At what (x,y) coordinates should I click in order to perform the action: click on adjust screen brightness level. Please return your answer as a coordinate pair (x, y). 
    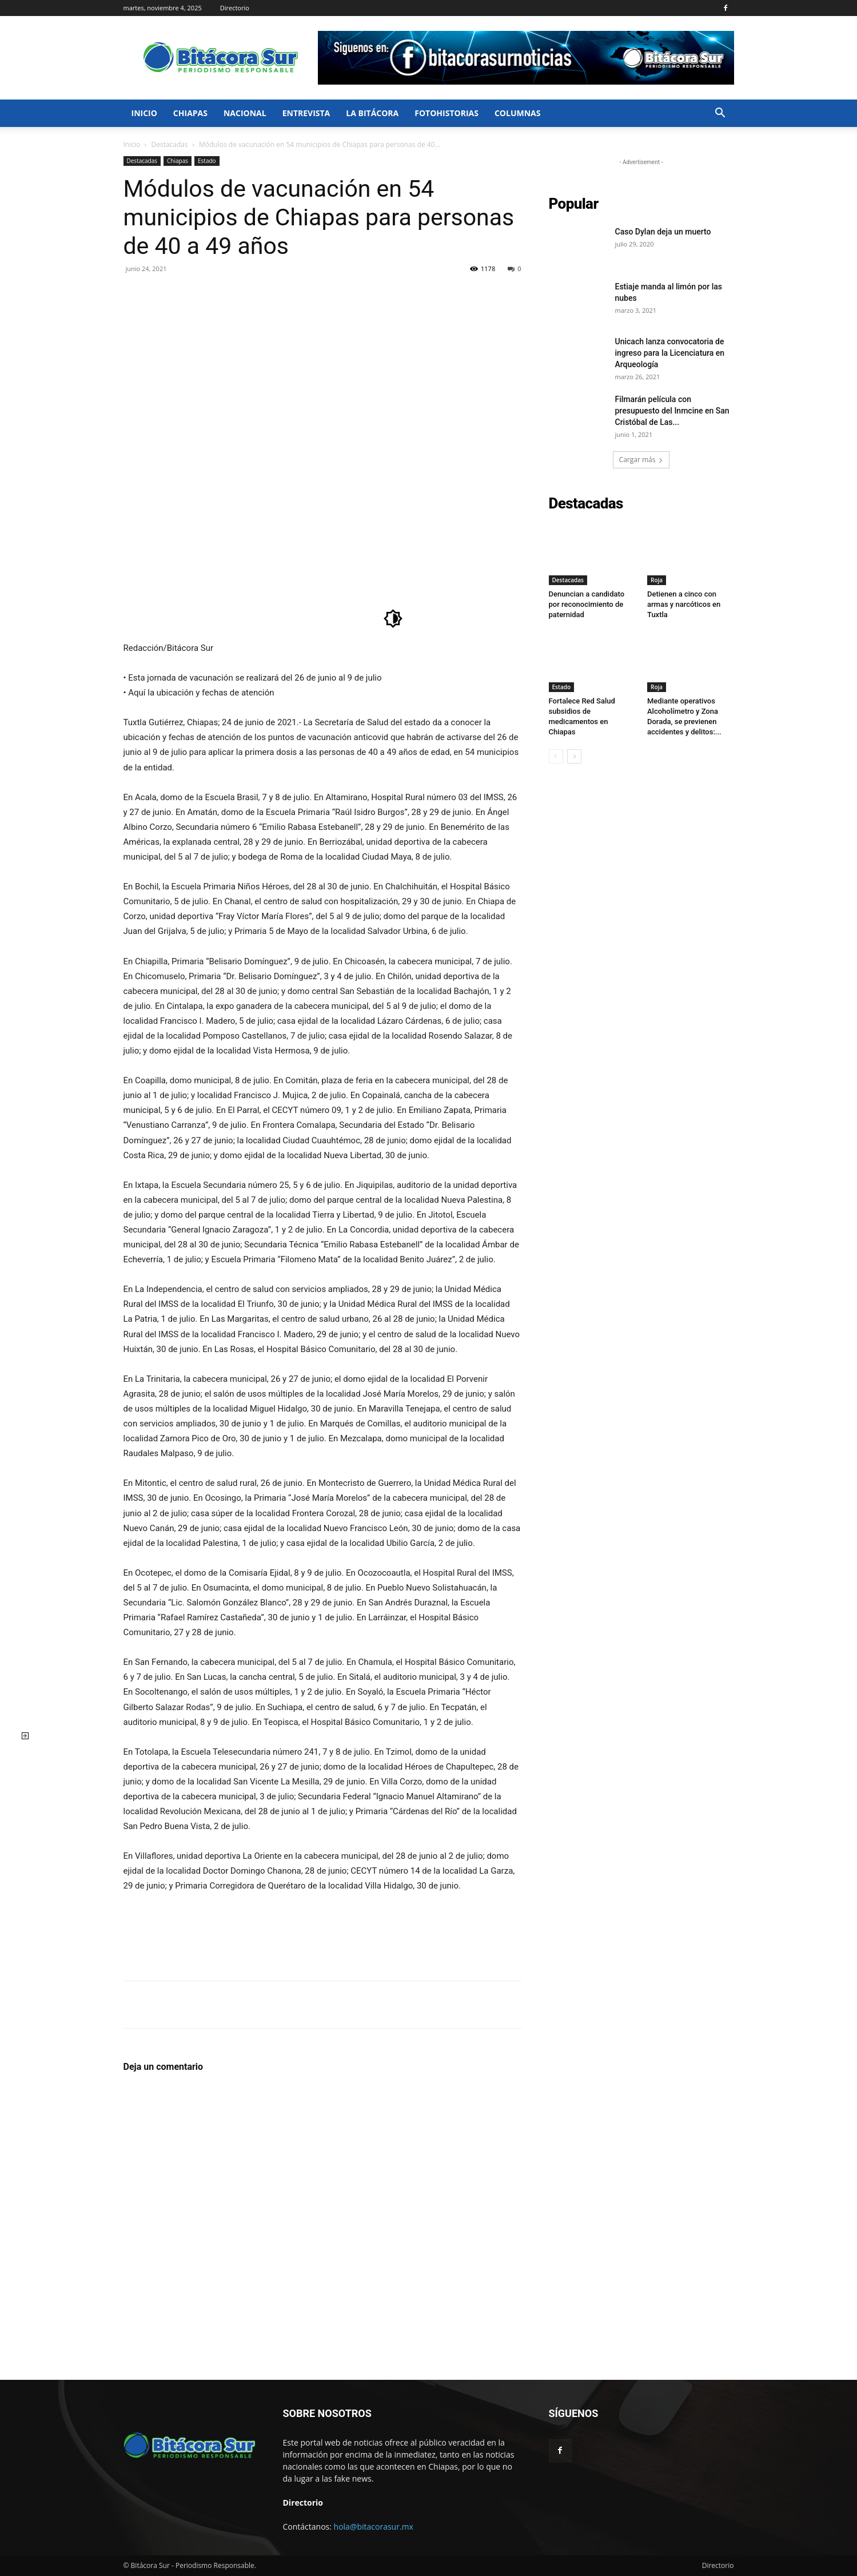
    Looking at the image, I should click on (393, 618).